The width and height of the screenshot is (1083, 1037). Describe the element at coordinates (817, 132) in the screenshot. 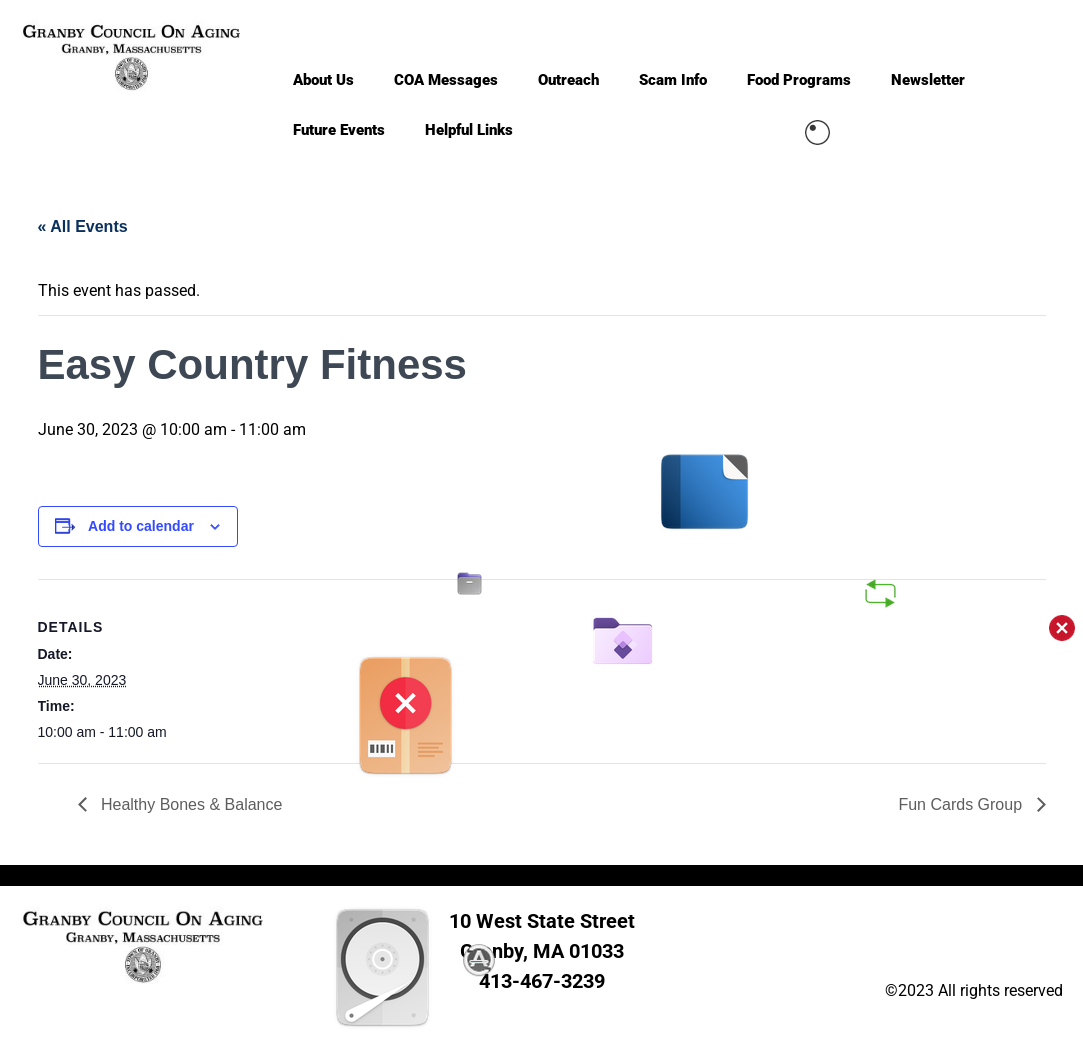

I see `open clockworks or timer application` at that location.